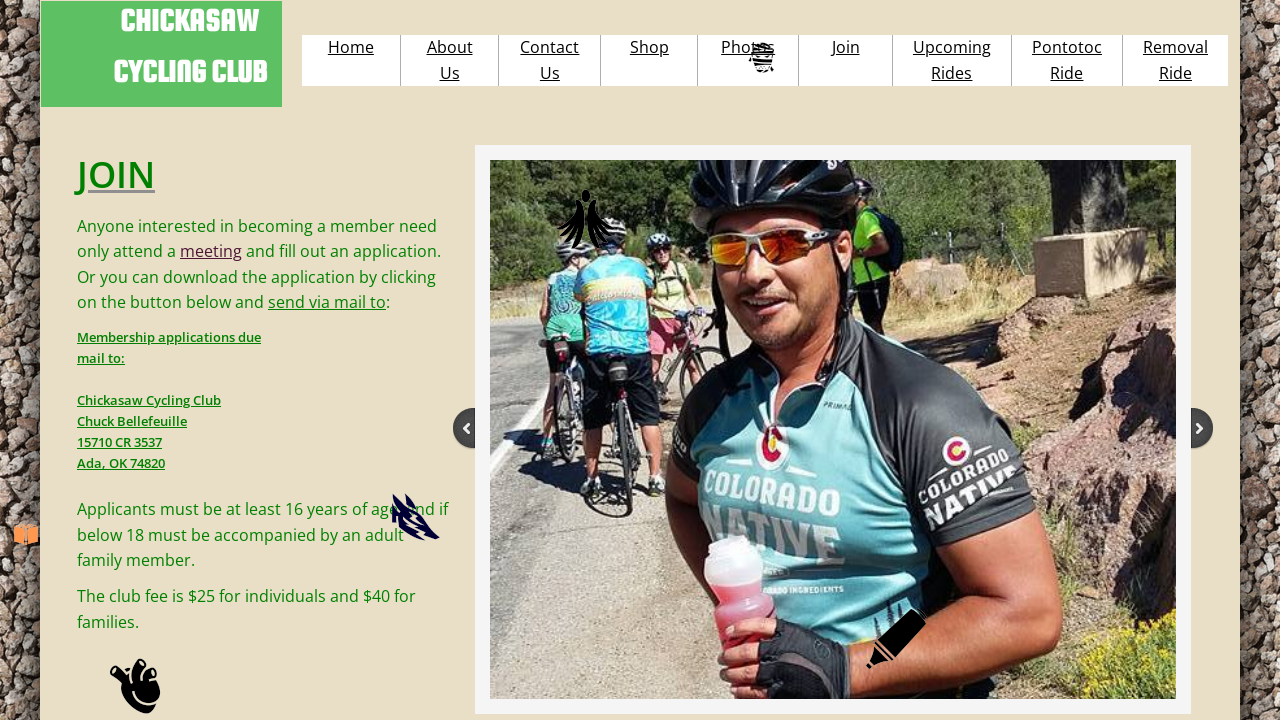 The width and height of the screenshot is (1280, 720). What do you see at coordinates (896, 638) in the screenshot?
I see `highlight or mark important text` at bounding box center [896, 638].